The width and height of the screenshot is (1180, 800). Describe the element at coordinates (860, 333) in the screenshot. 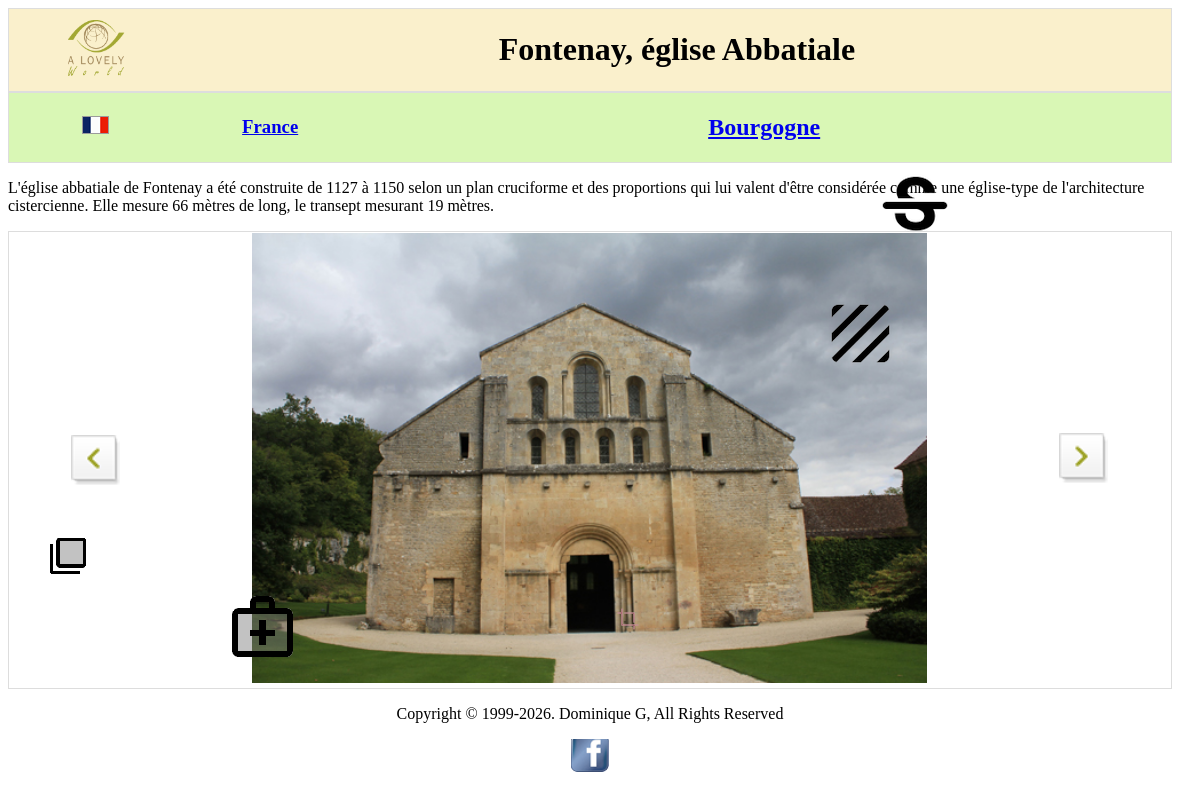

I see `apply a texture or pattern overlay` at that location.